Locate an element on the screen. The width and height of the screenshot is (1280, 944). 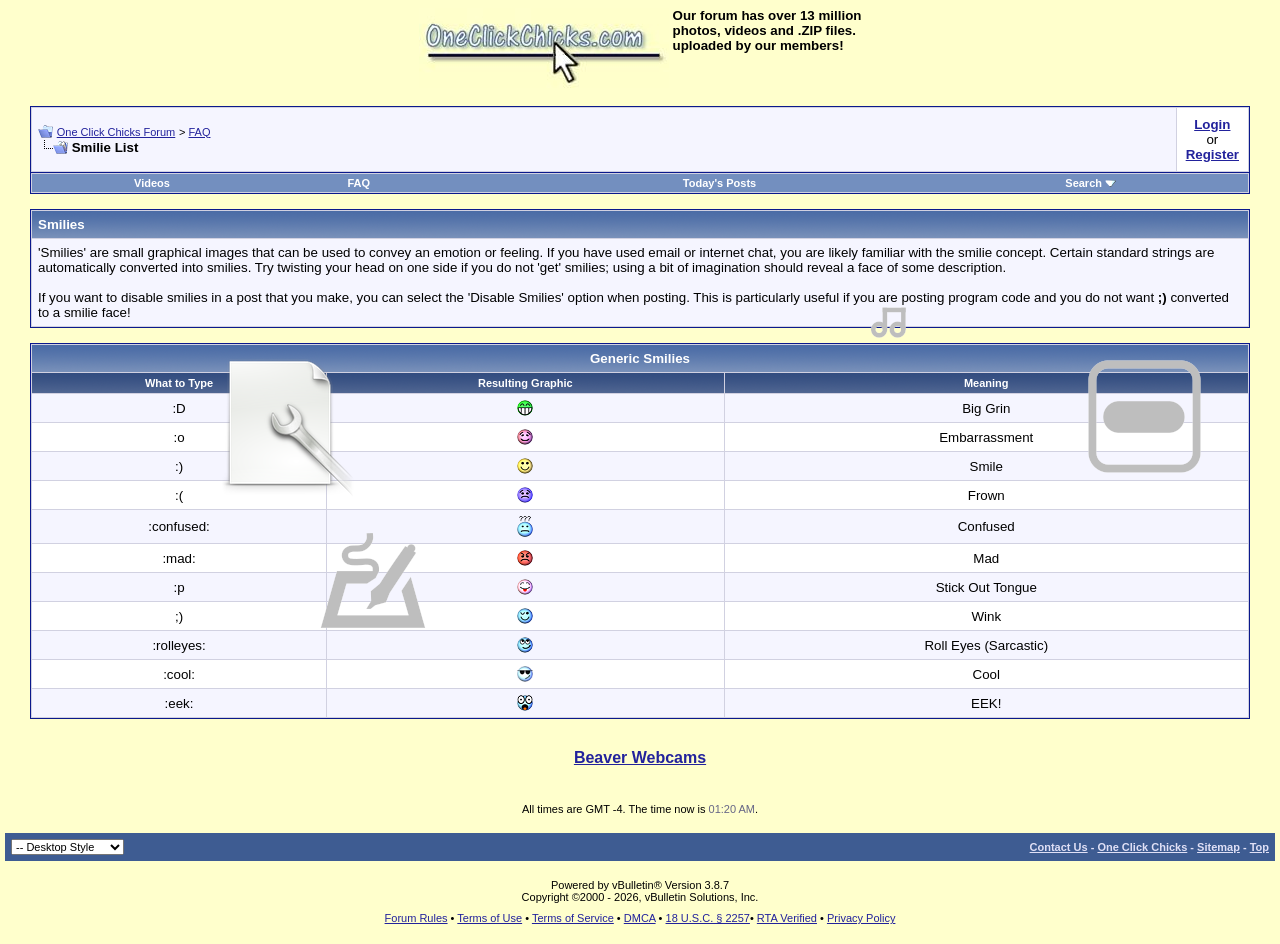
view or edit document properties is located at coordinates (291, 427).